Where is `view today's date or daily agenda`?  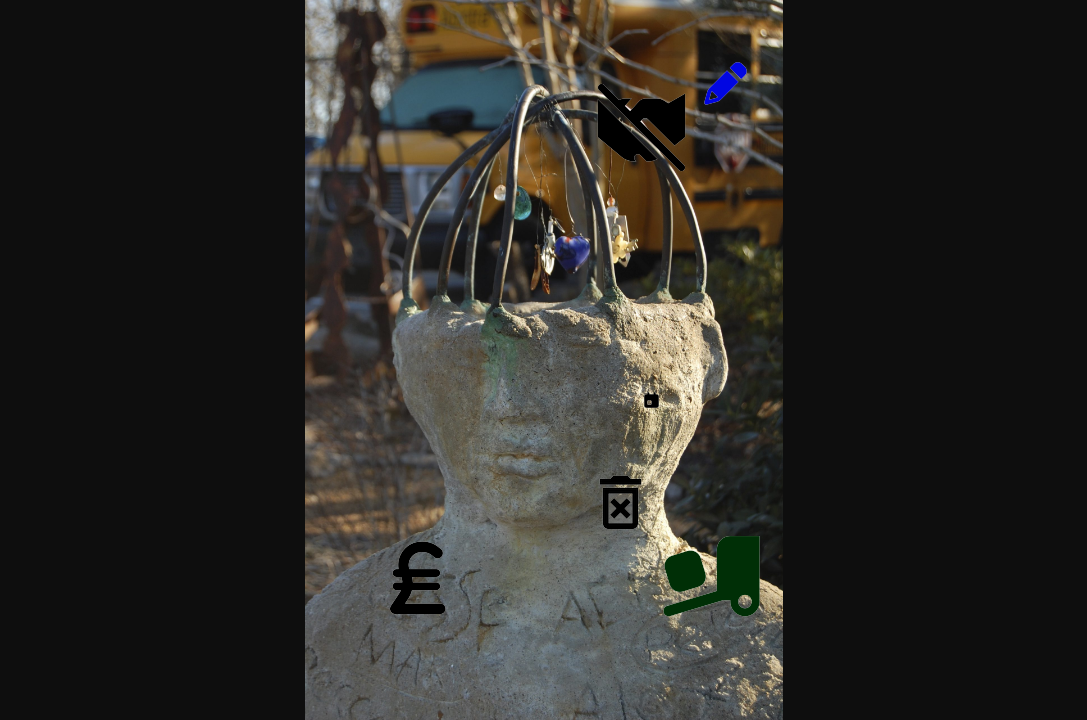 view today's date or daily agenda is located at coordinates (651, 400).